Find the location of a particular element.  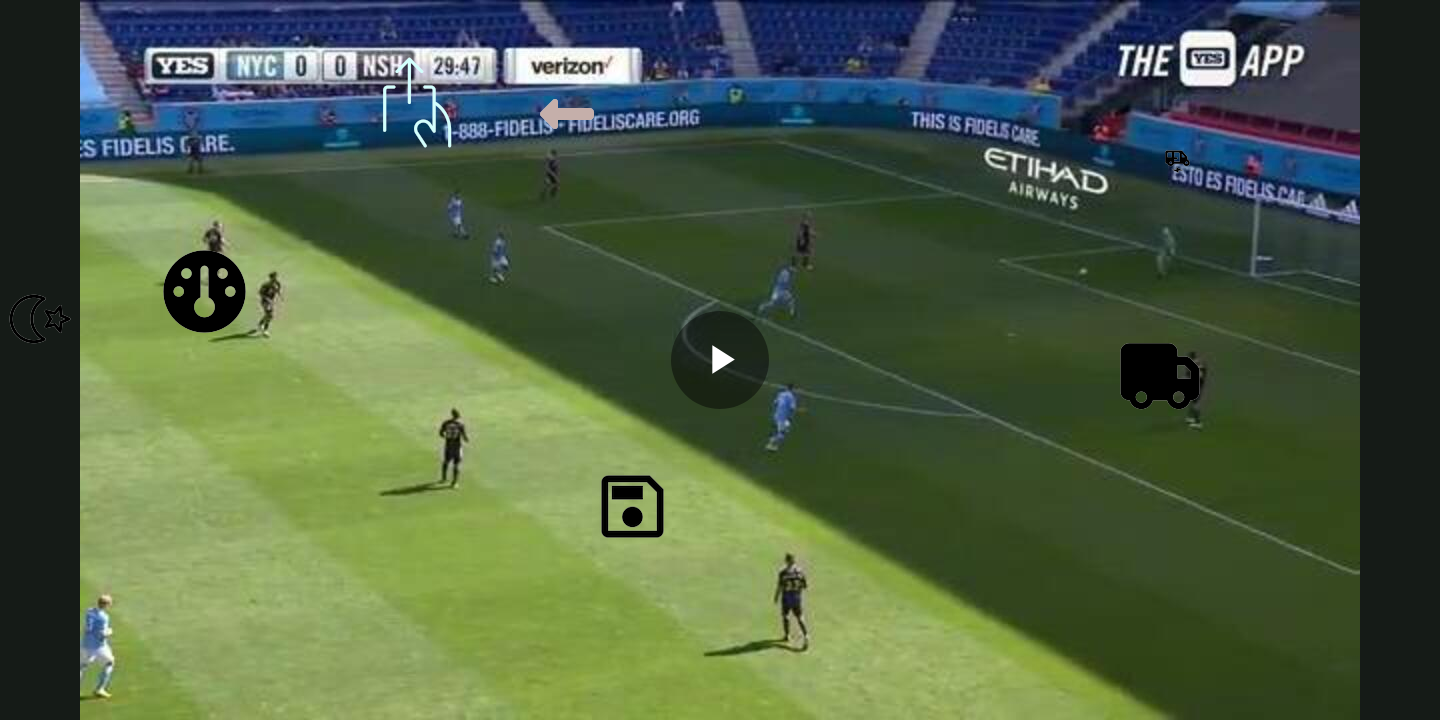

toggle islamic calendar or prayer times is located at coordinates (38, 319).